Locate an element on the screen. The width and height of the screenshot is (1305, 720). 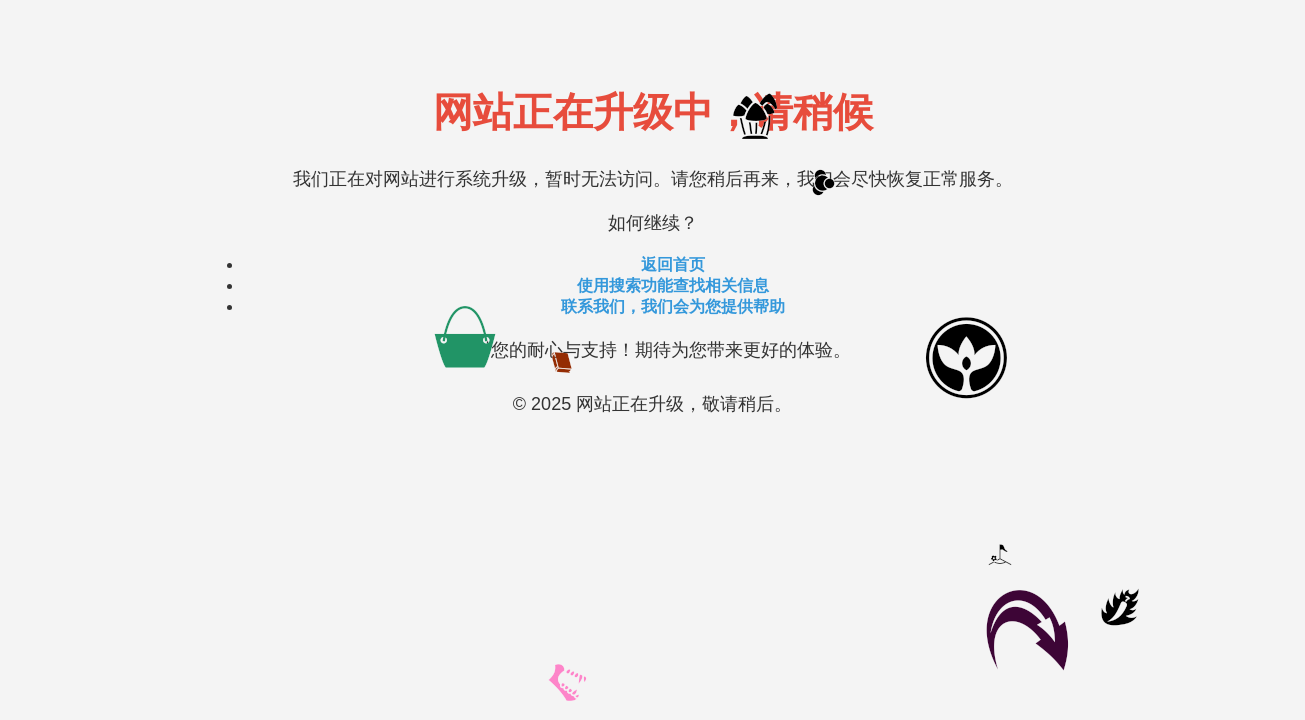
indicates a corner kick in a soccer/football game is located at coordinates (1000, 555).